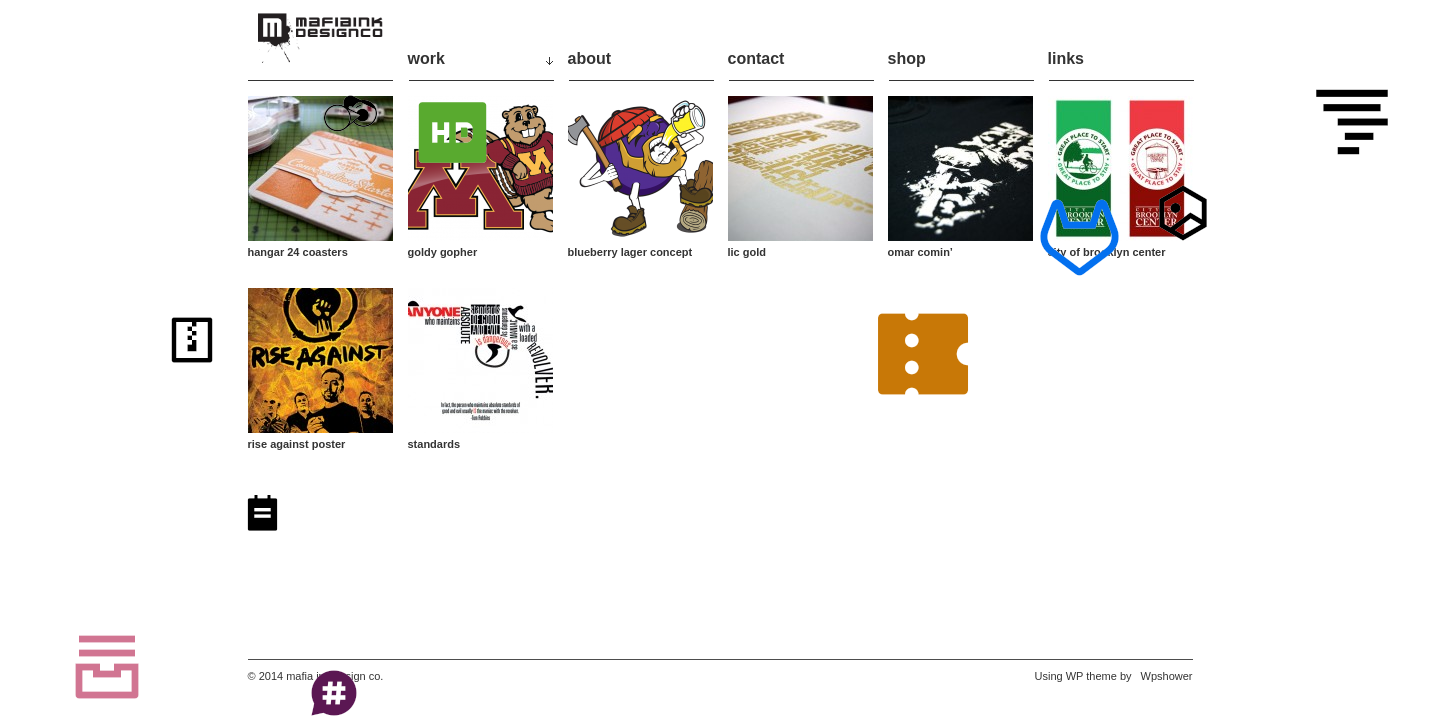 This screenshot has height=720, width=1440. I want to click on access archived files or documents, so click(107, 667).